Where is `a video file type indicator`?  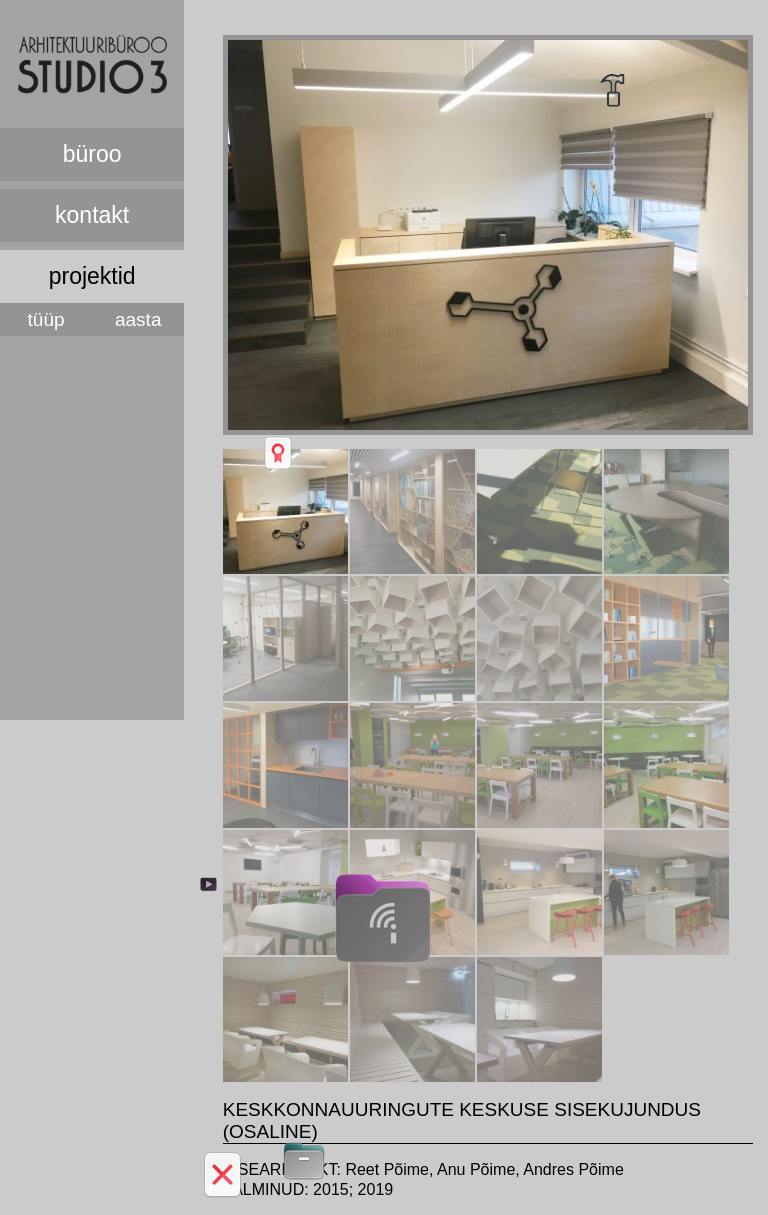
a video file type indicator is located at coordinates (208, 883).